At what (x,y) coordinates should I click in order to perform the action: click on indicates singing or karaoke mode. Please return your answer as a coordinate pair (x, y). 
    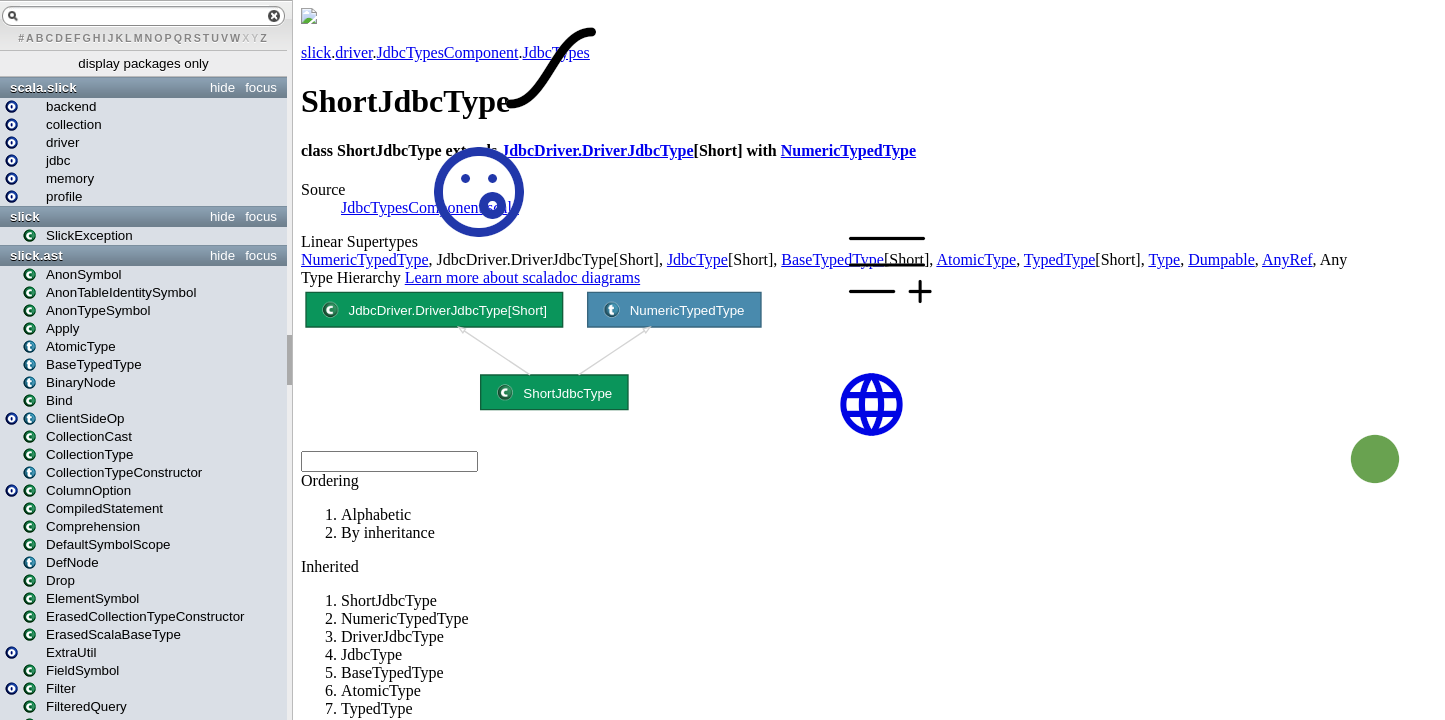
    Looking at the image, I should click on (479, 192).